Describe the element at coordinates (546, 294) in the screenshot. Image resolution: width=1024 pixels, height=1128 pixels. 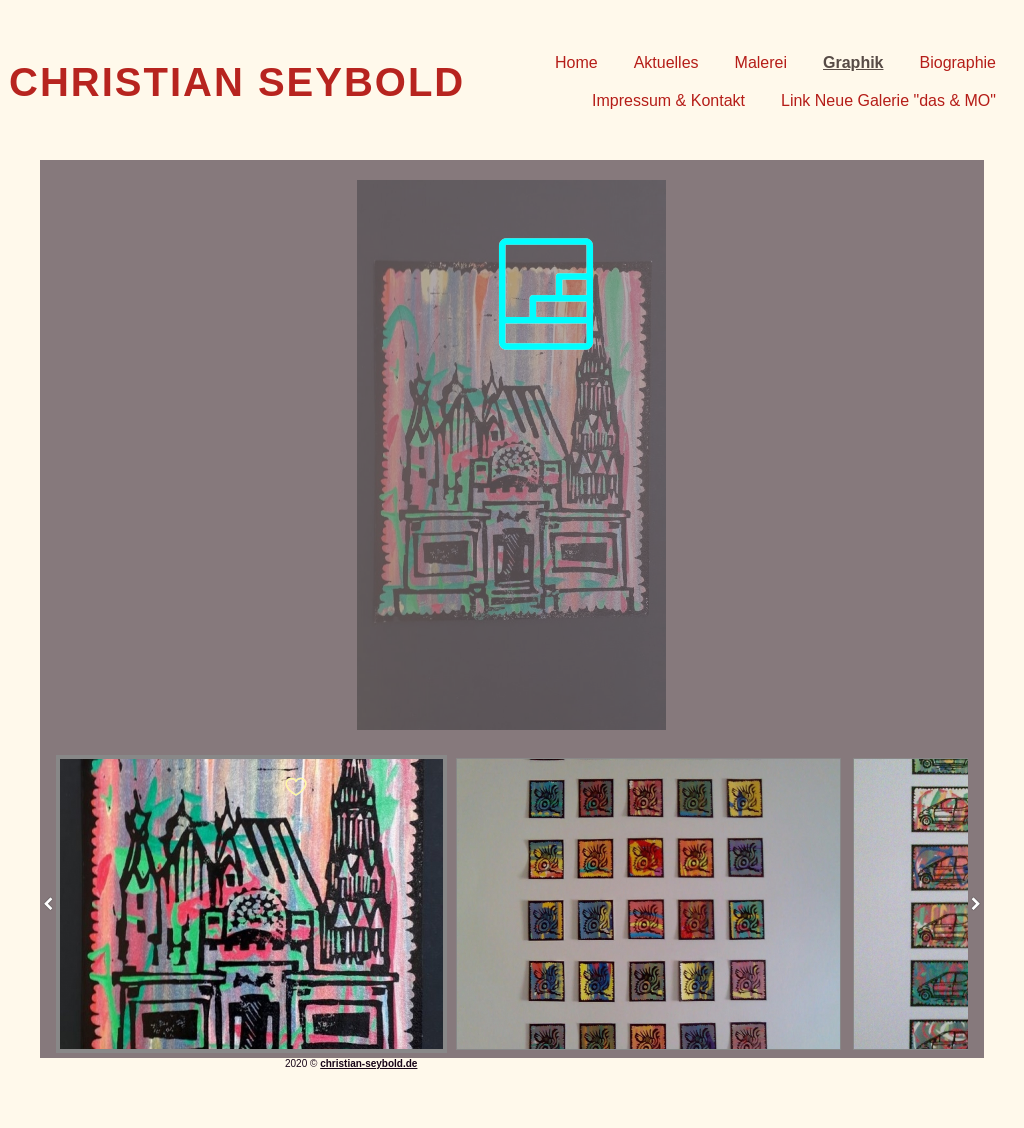
I see `indicates stairs or stairway access` at that location.